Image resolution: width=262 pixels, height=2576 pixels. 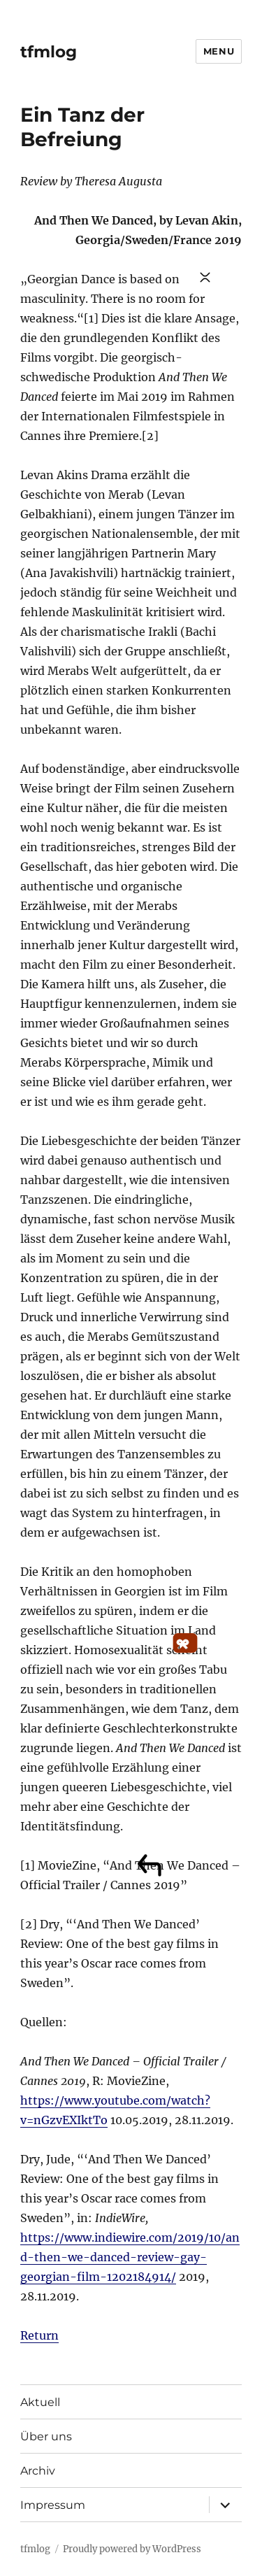 I want to click on go back to previous screen, so click(x=150, y=1865).